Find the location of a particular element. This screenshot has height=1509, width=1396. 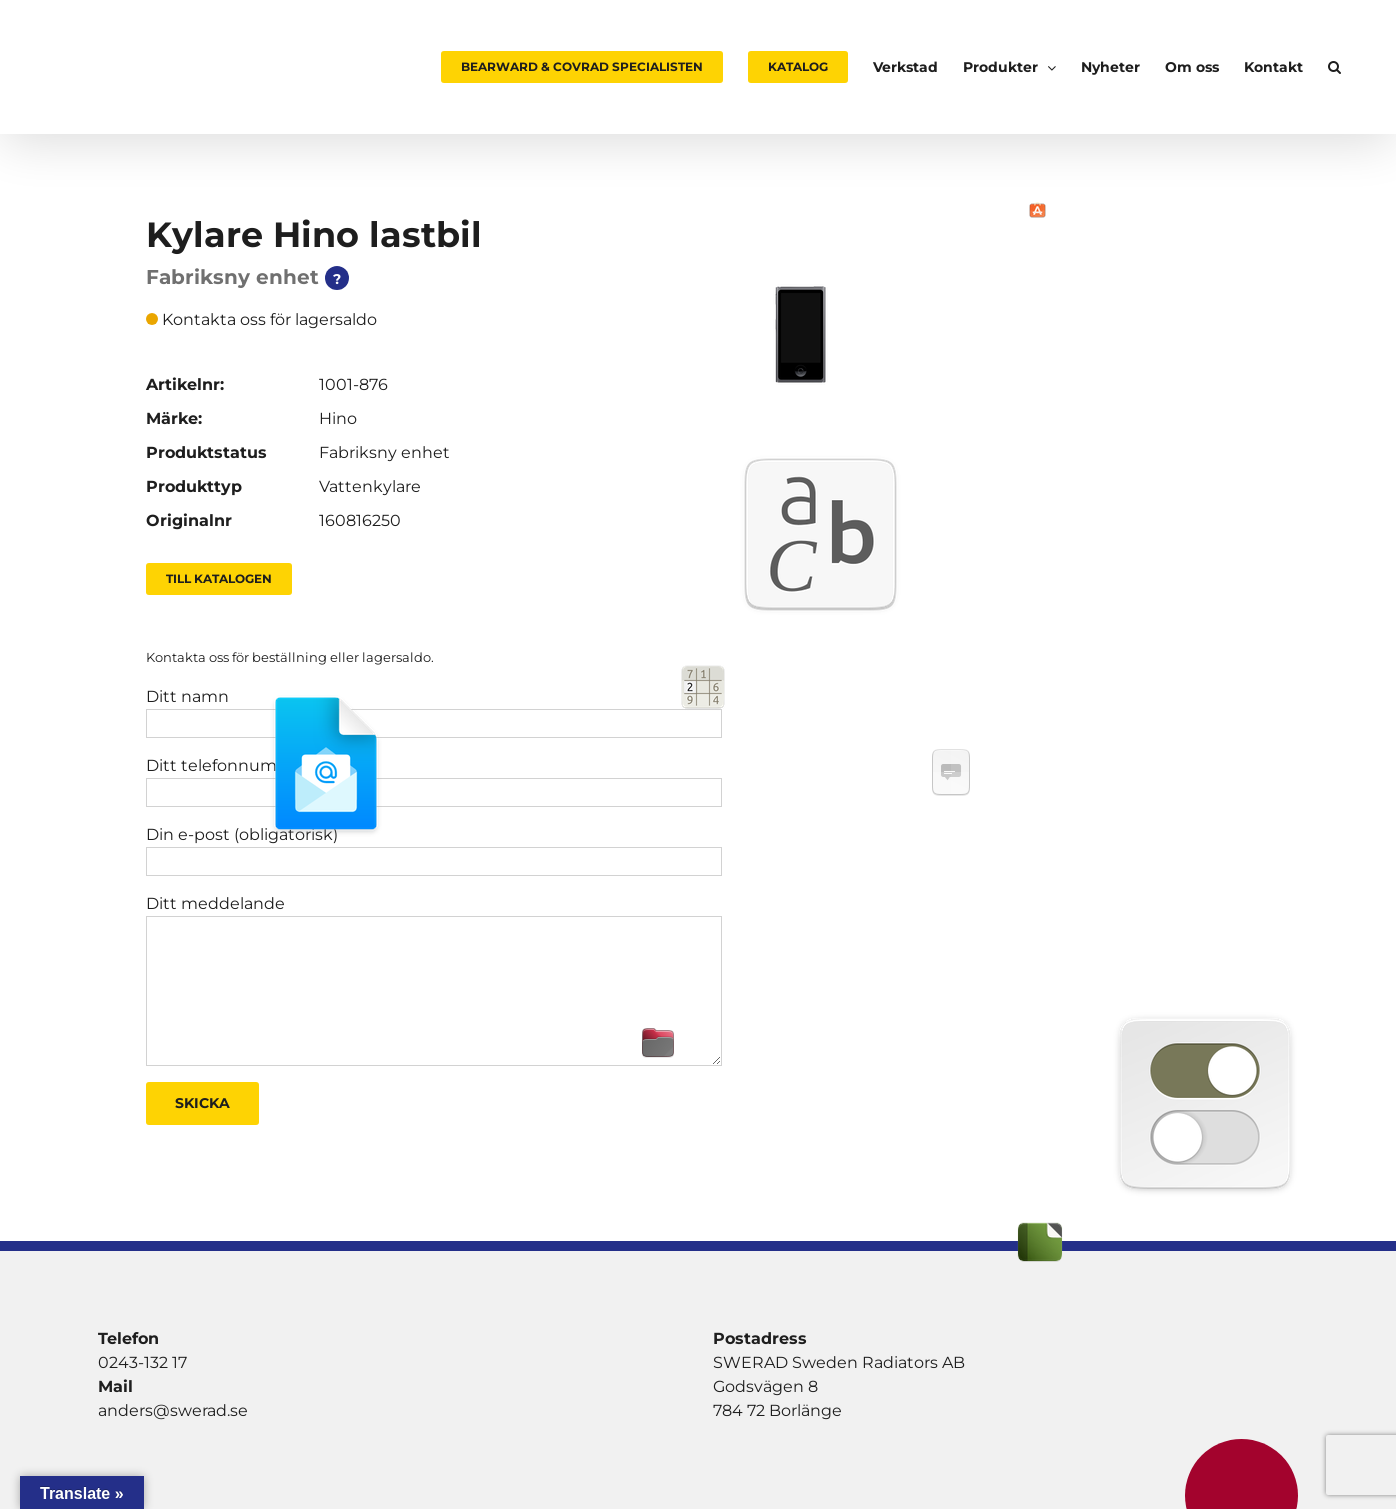

open sudoku puzzle game is located at coordinates (703, 687).